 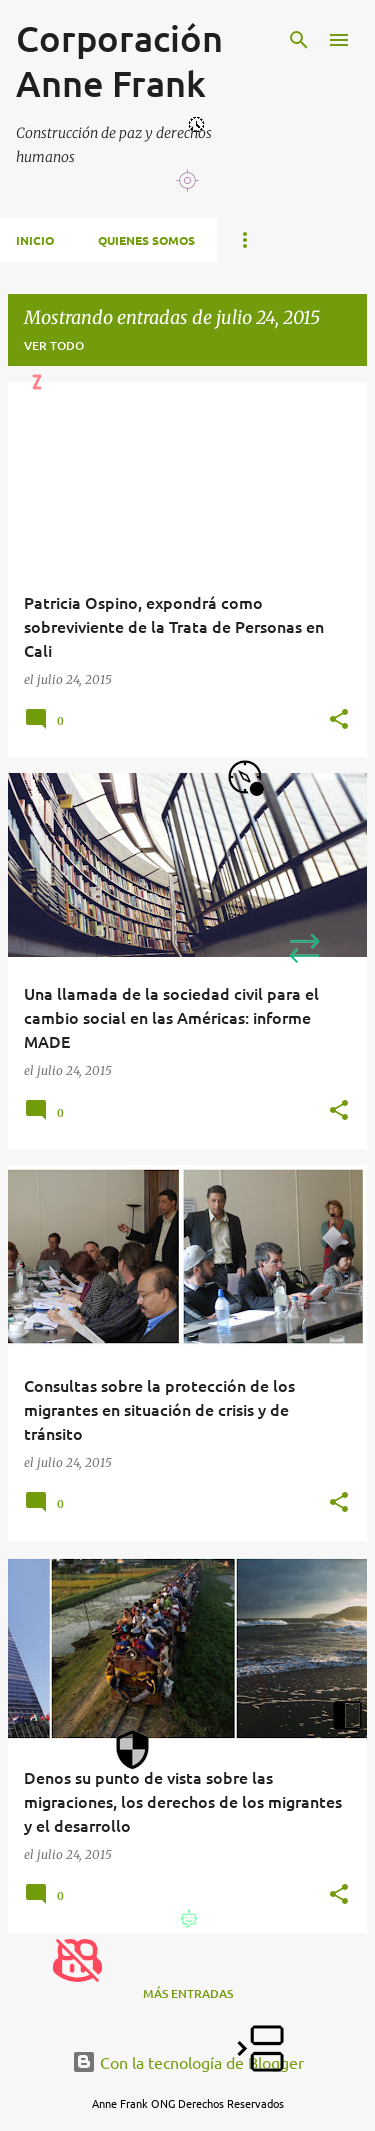 I want to click on access security settings, so click(x=132, y=1749).